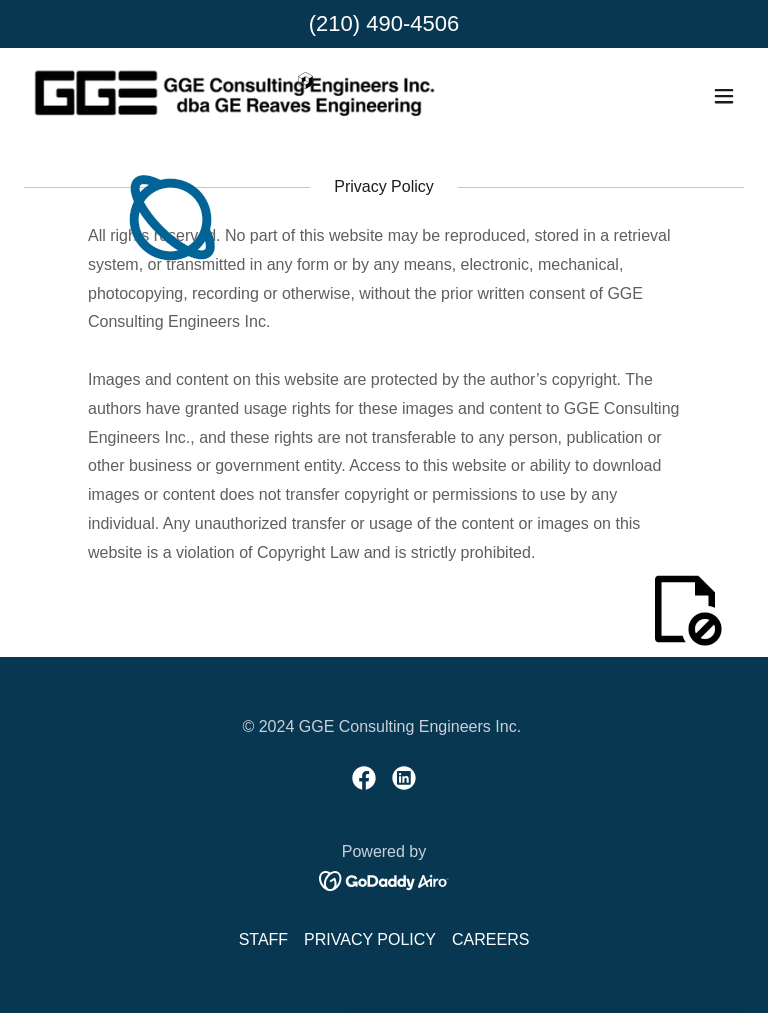 The height and width of the screenshot is (1013, 768). What do you see at coordinates (685, 609) in the screenshot?
I see `file access denied or restricted` at bounding box center [685, 609].